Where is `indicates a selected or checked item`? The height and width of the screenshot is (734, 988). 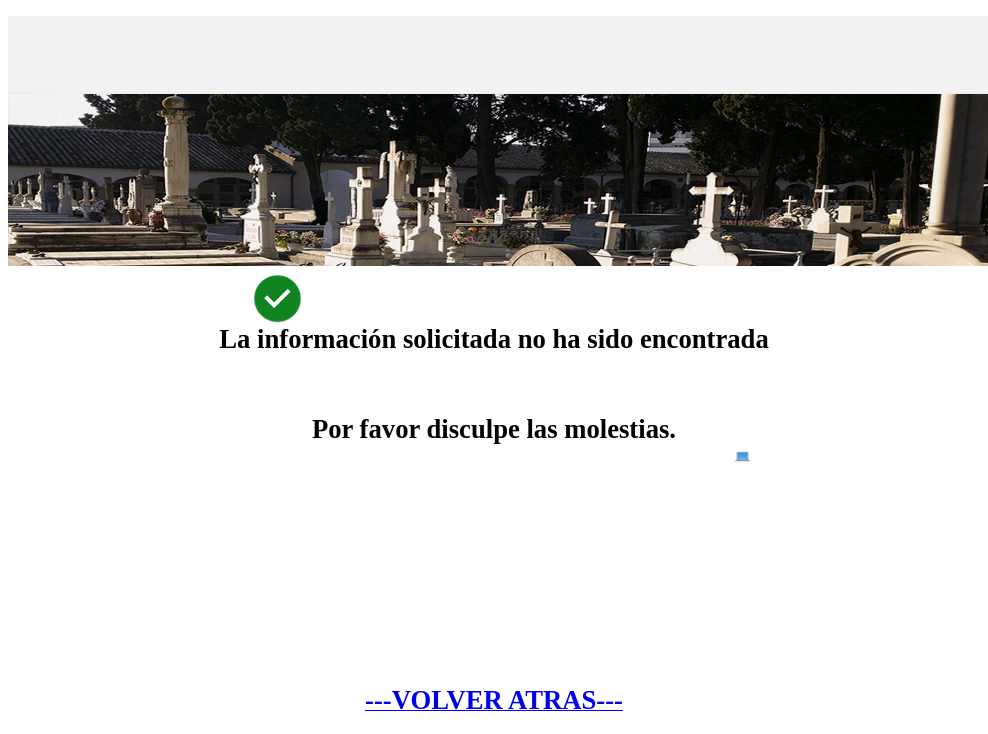
indicates a selected or checked item is located at coordinates (277, 298).